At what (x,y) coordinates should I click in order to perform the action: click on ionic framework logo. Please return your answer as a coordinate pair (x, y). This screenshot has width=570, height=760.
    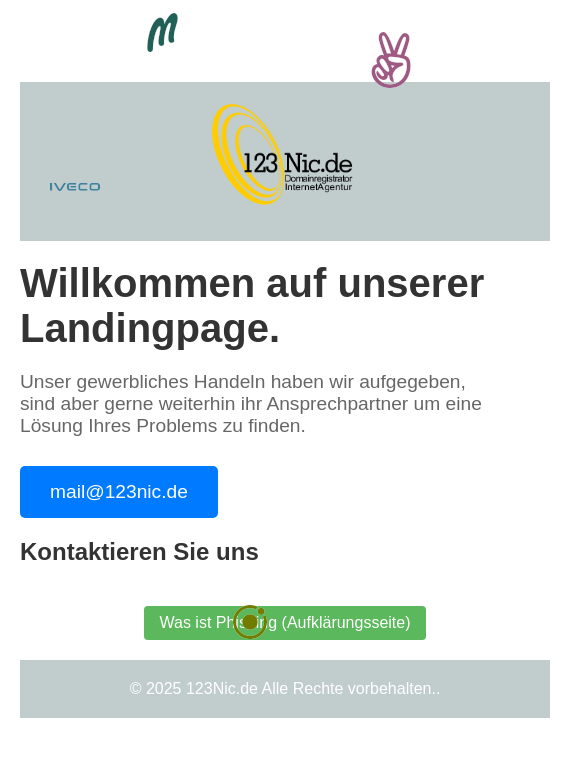
    Looking at the image, I should click on (250, 622).